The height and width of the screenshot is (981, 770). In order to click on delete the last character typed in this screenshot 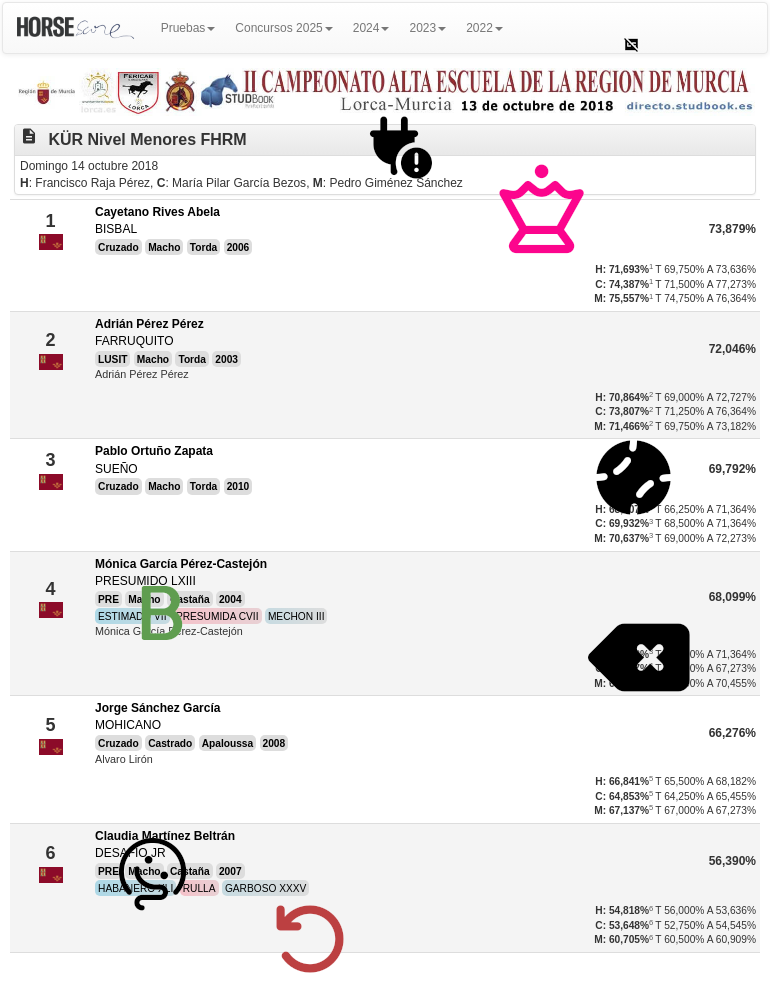, I will do `click(644, 657)`.